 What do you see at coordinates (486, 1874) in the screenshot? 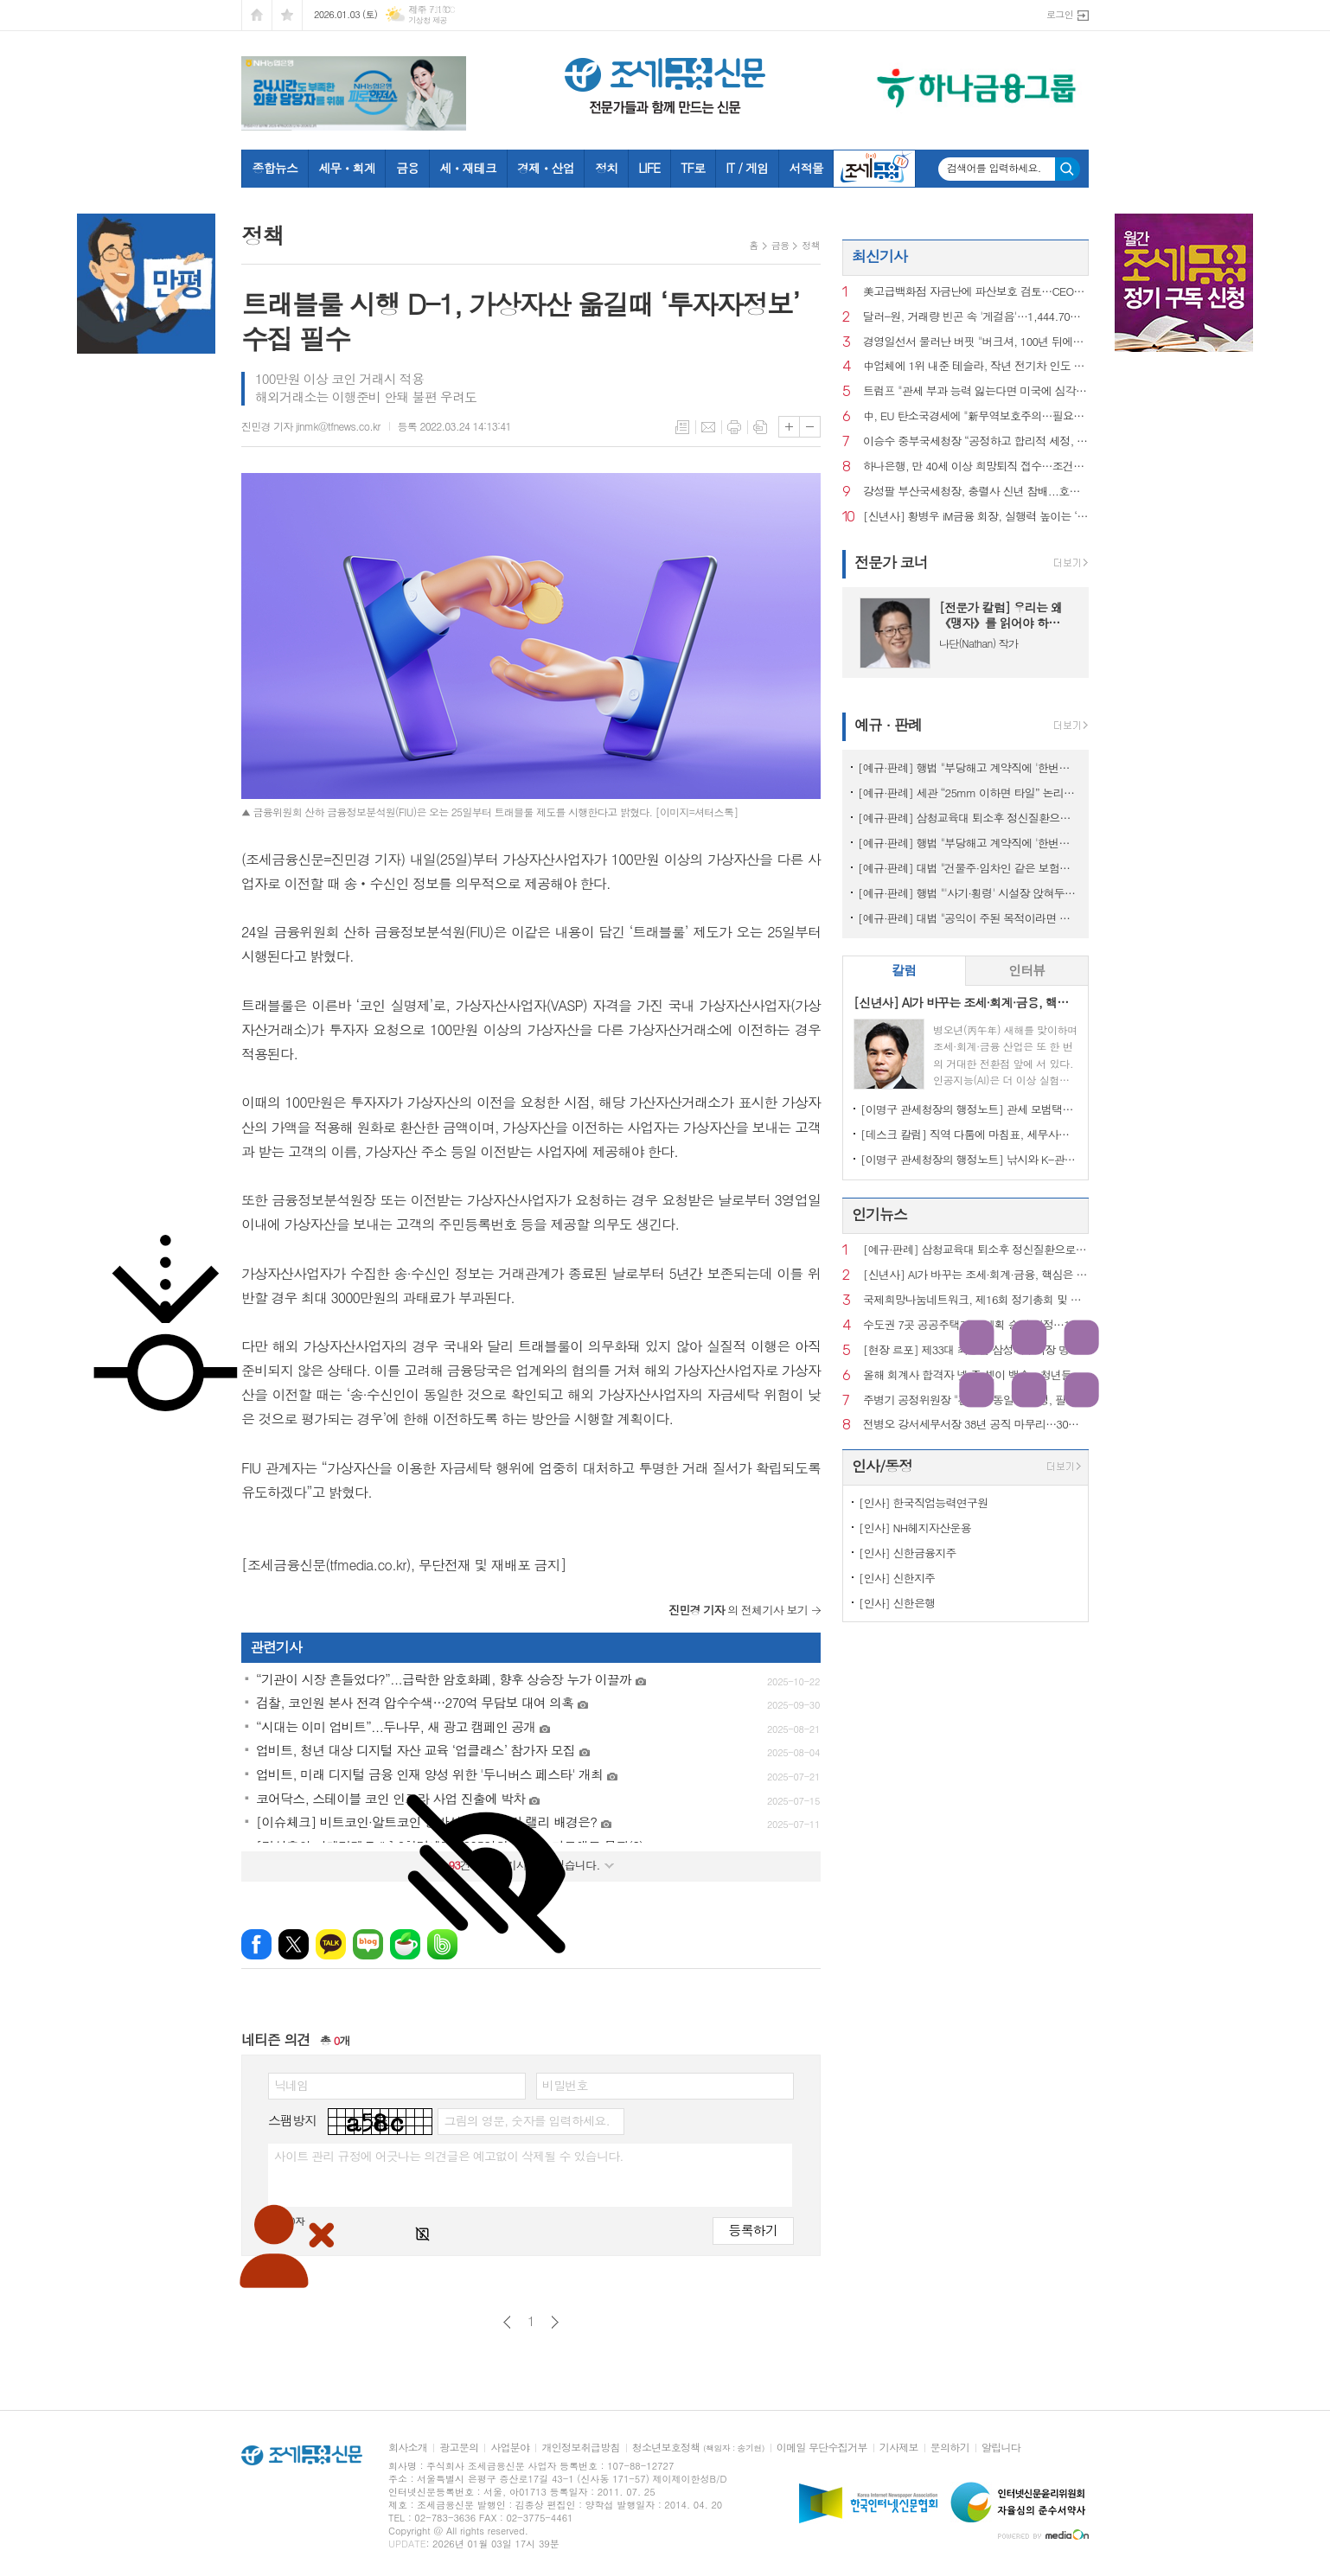
I see `indicates low vision or visual impairment accessibility mode` at bounding box center [486, 1874].